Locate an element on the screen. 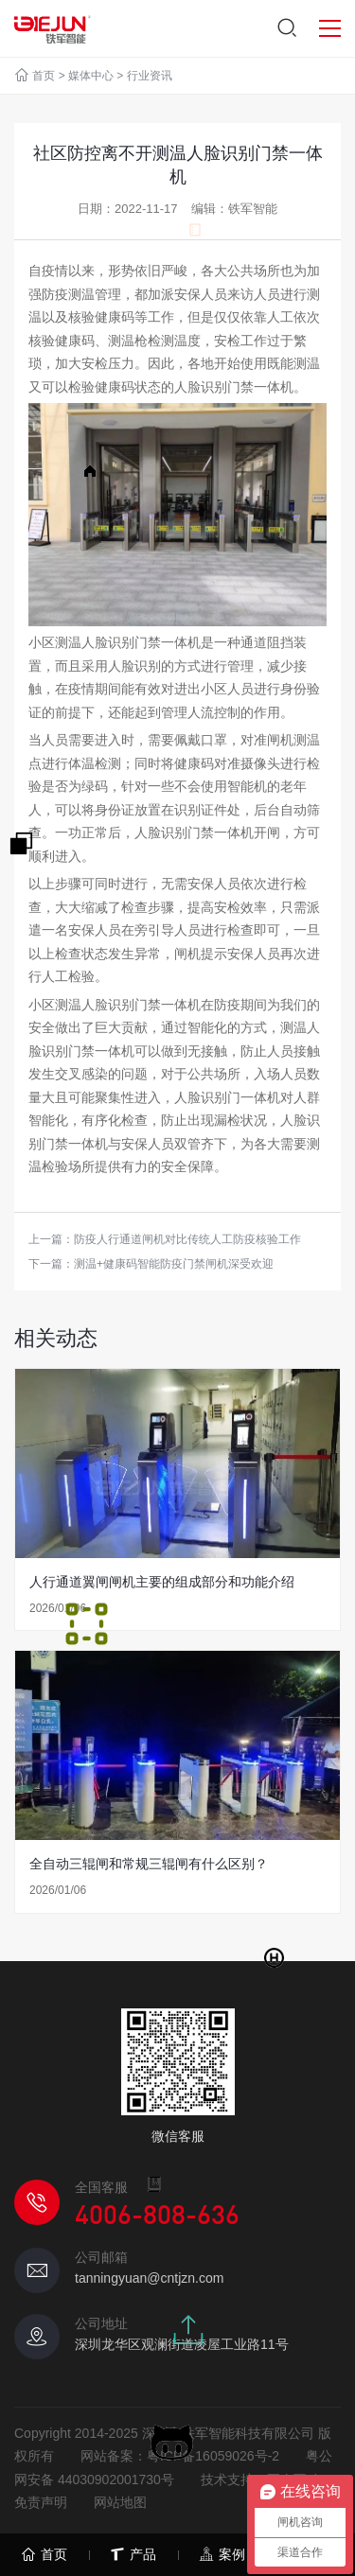  upload a file or document is located at coordinates (188, 2331).